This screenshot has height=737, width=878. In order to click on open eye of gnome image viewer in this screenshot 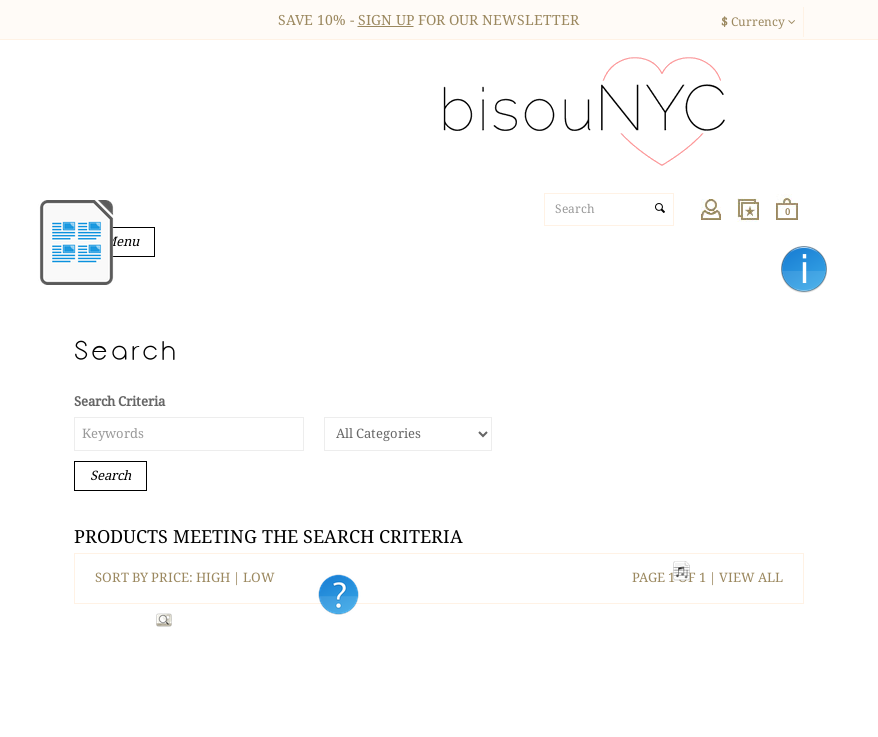, I will do `click(164, 620)`.